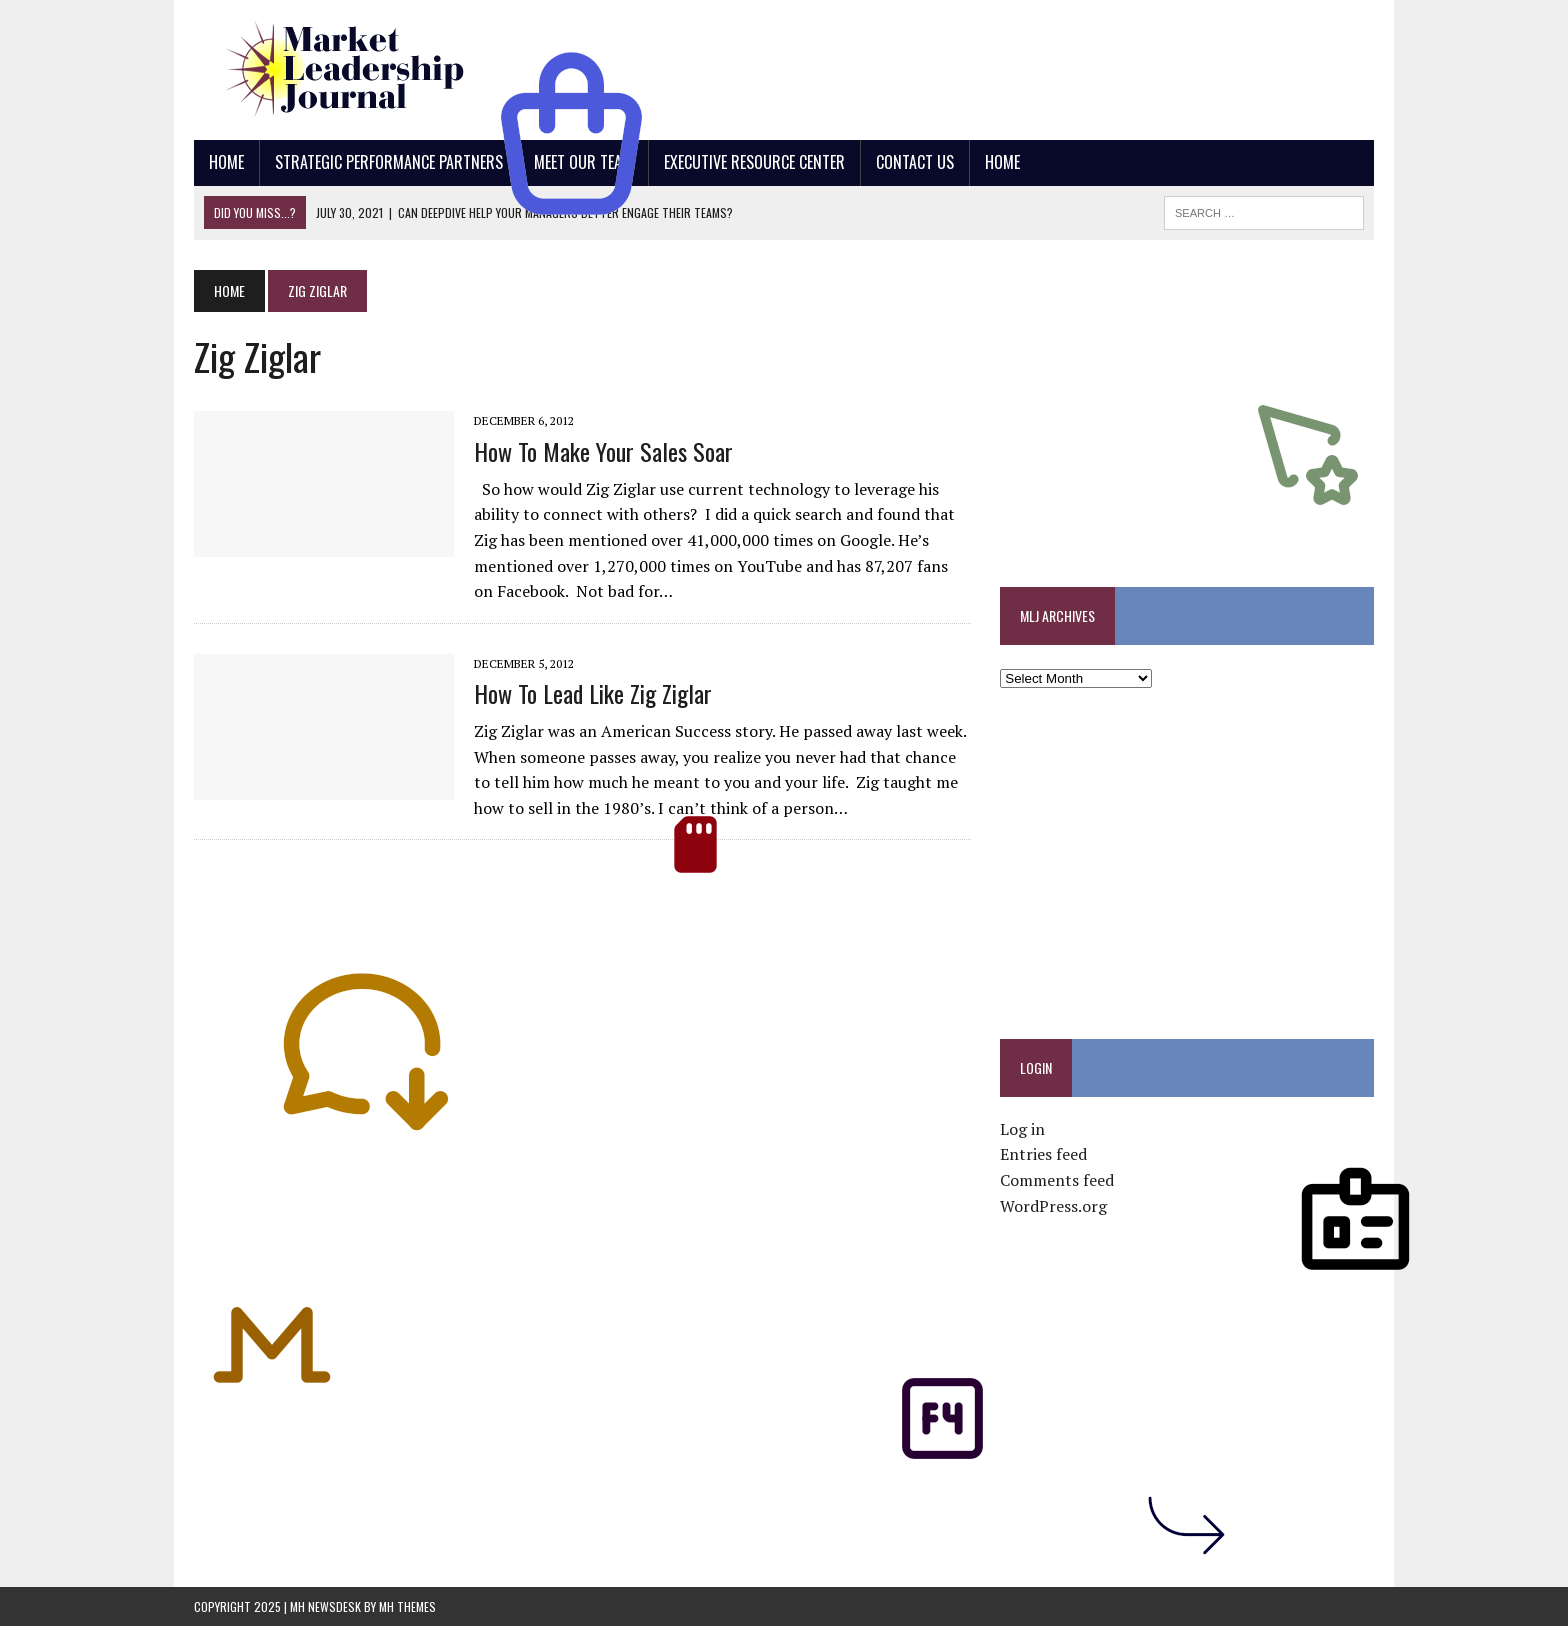 The image size is (1568, 1626). Describe the element at coordinates (571, 133) in the screenshot. I see `view your shopping bag` at that location.